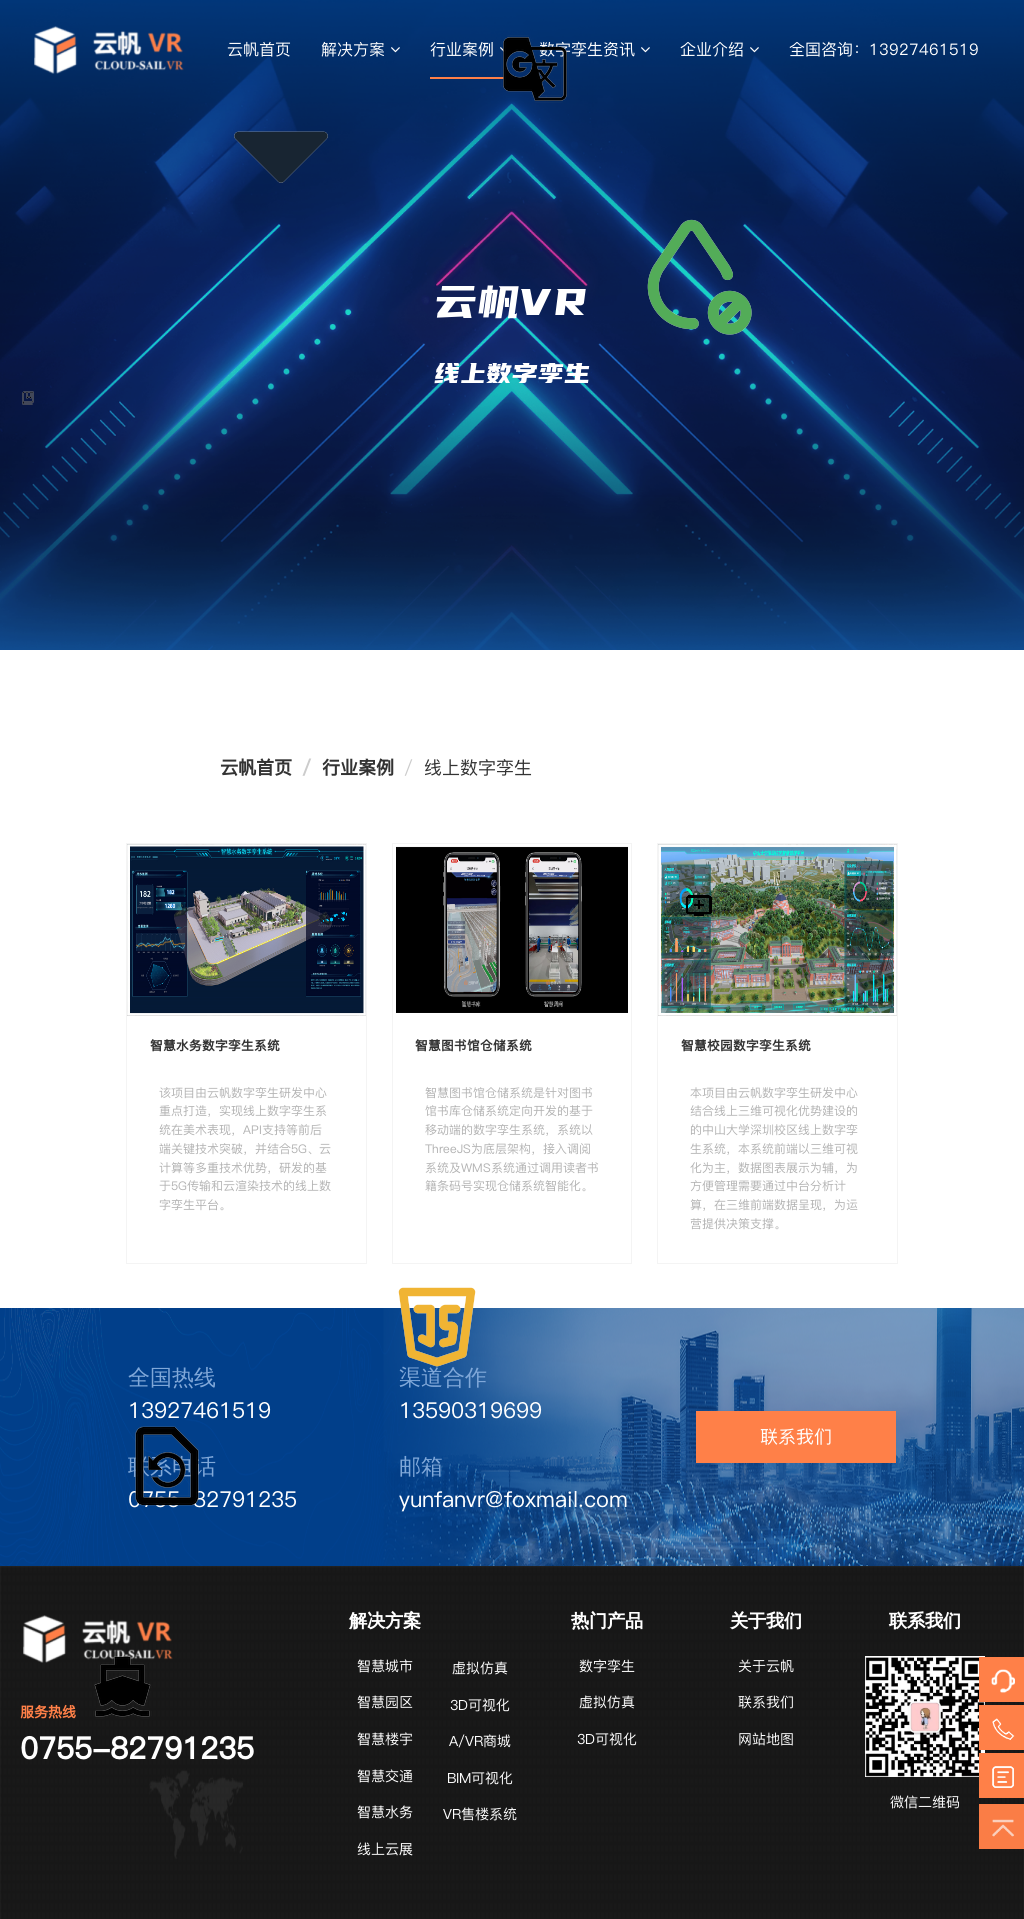 This screenshot has width=1024, height=1919. I want to click on disable water or liquid-related feature, so click(691, 274).